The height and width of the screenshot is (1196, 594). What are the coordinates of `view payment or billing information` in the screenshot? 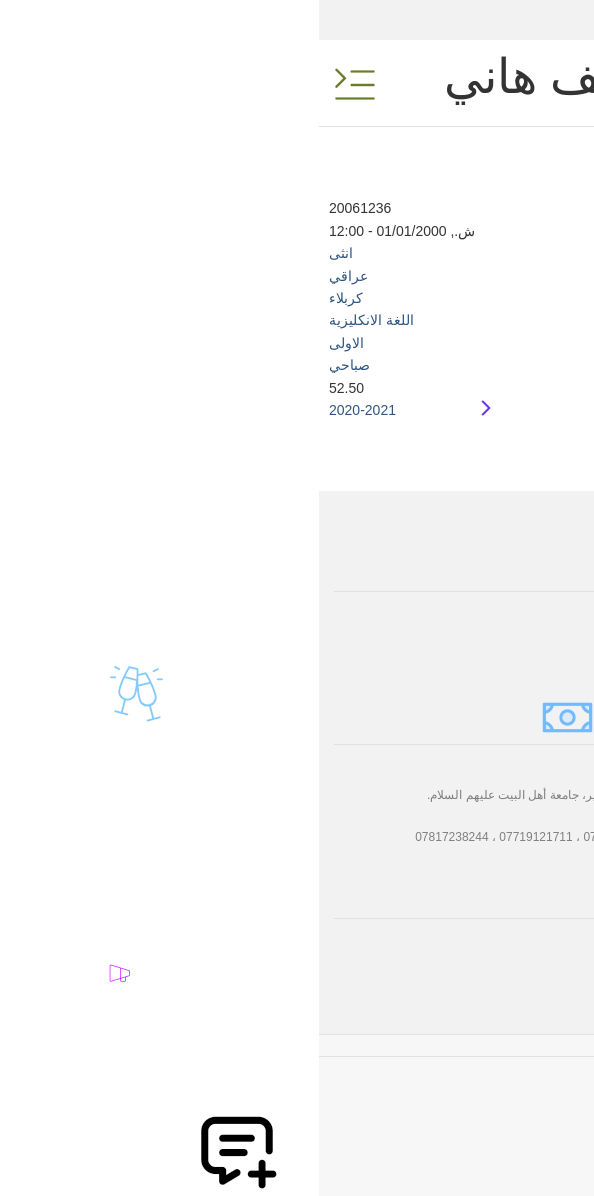 It's located at (567, 717).